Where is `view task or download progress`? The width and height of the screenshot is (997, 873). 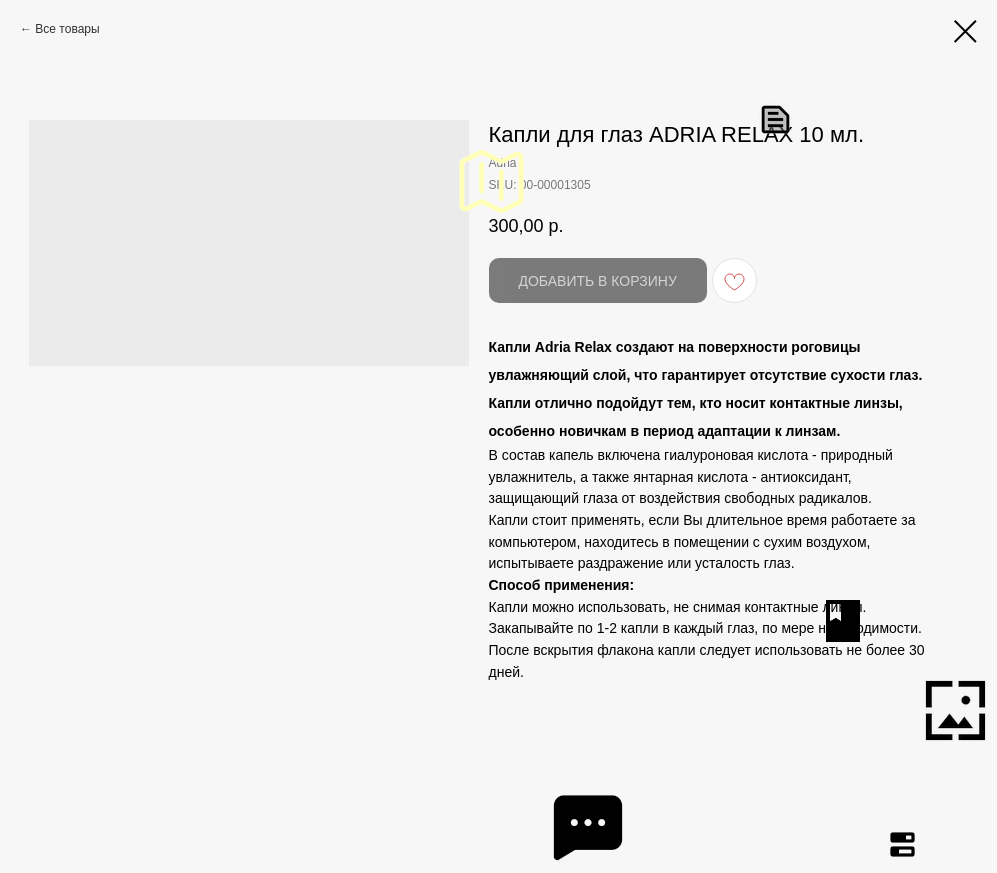 view task or download progress is located at coordinates (902, 844).